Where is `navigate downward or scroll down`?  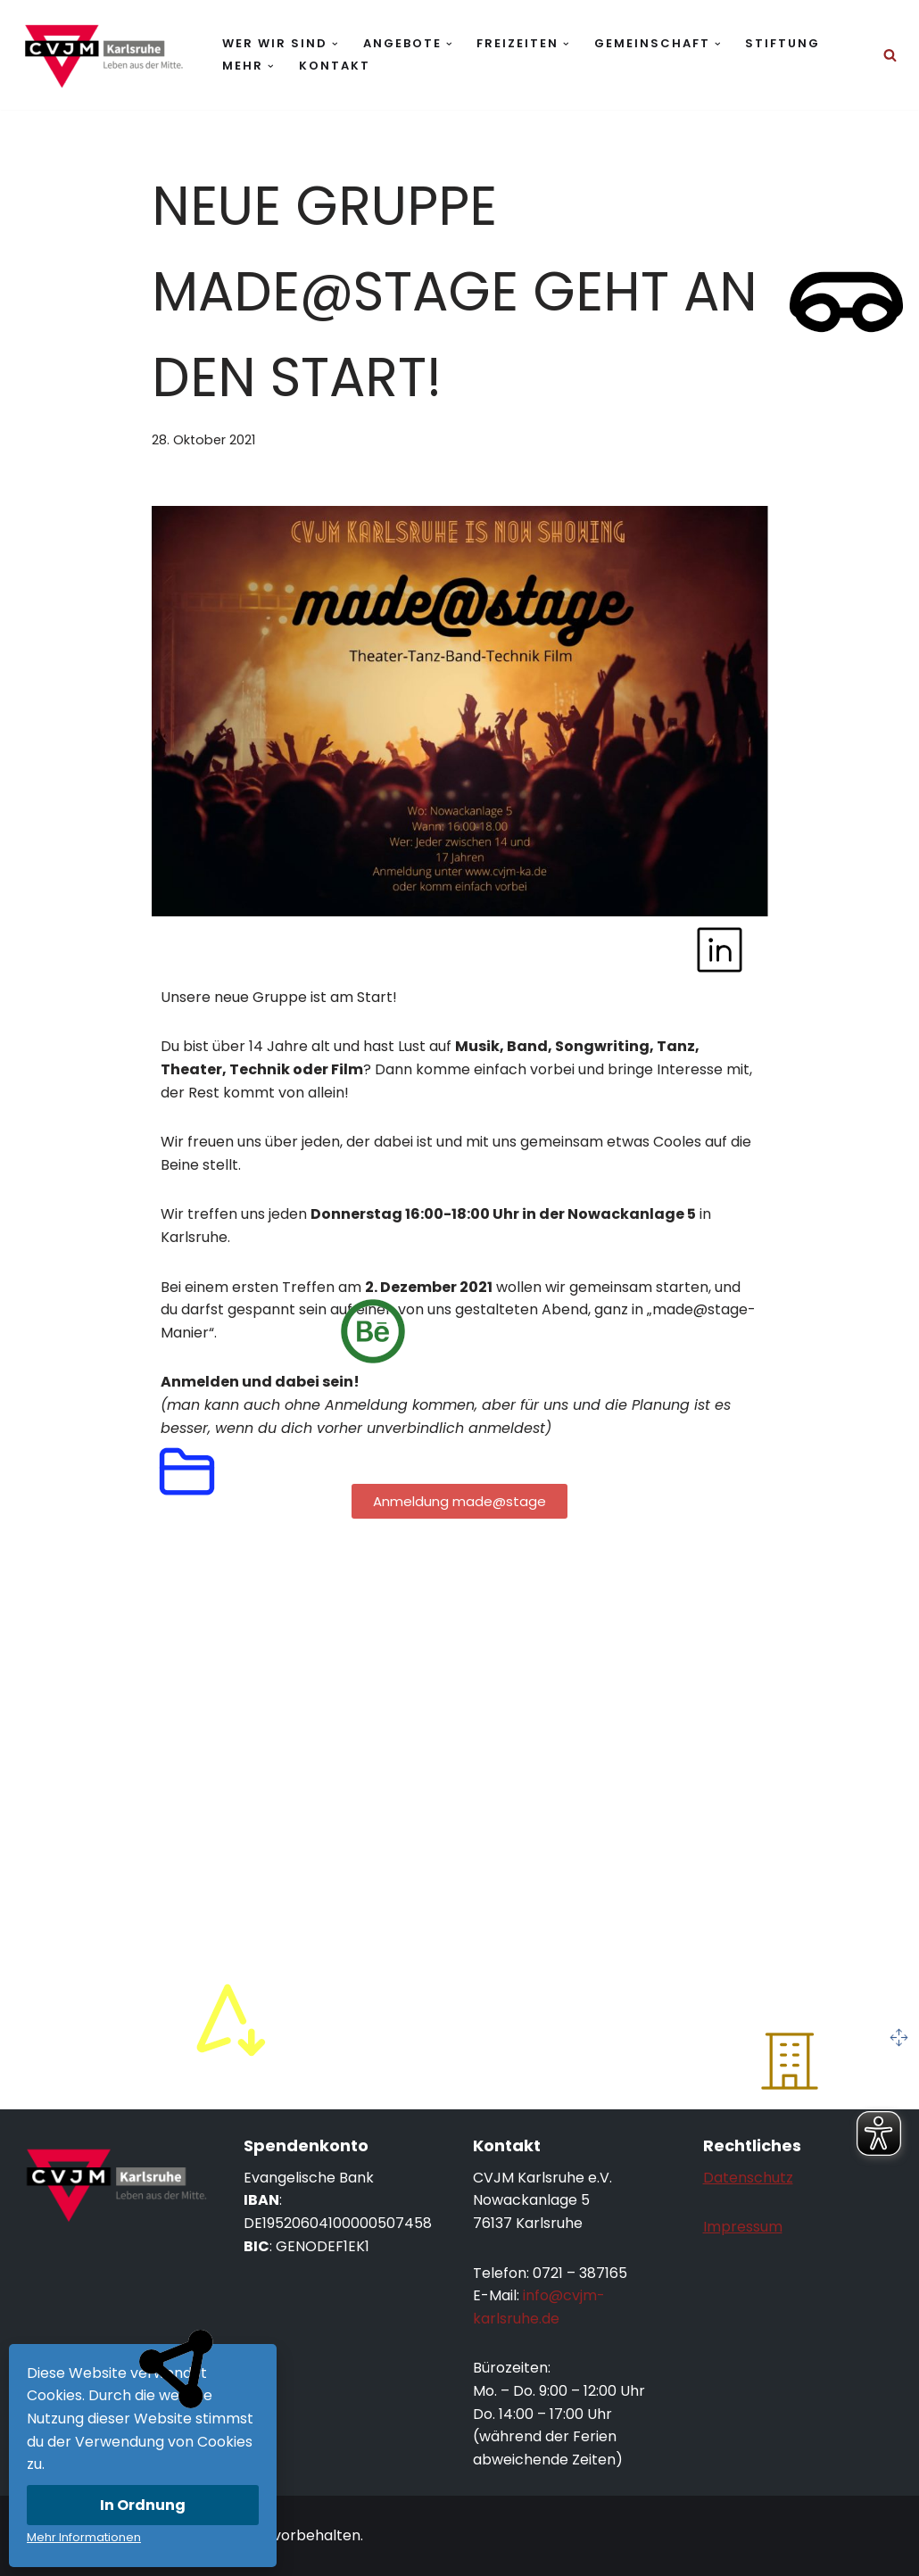 navigate downward or scroll down is located at coordinates (228, 2018).